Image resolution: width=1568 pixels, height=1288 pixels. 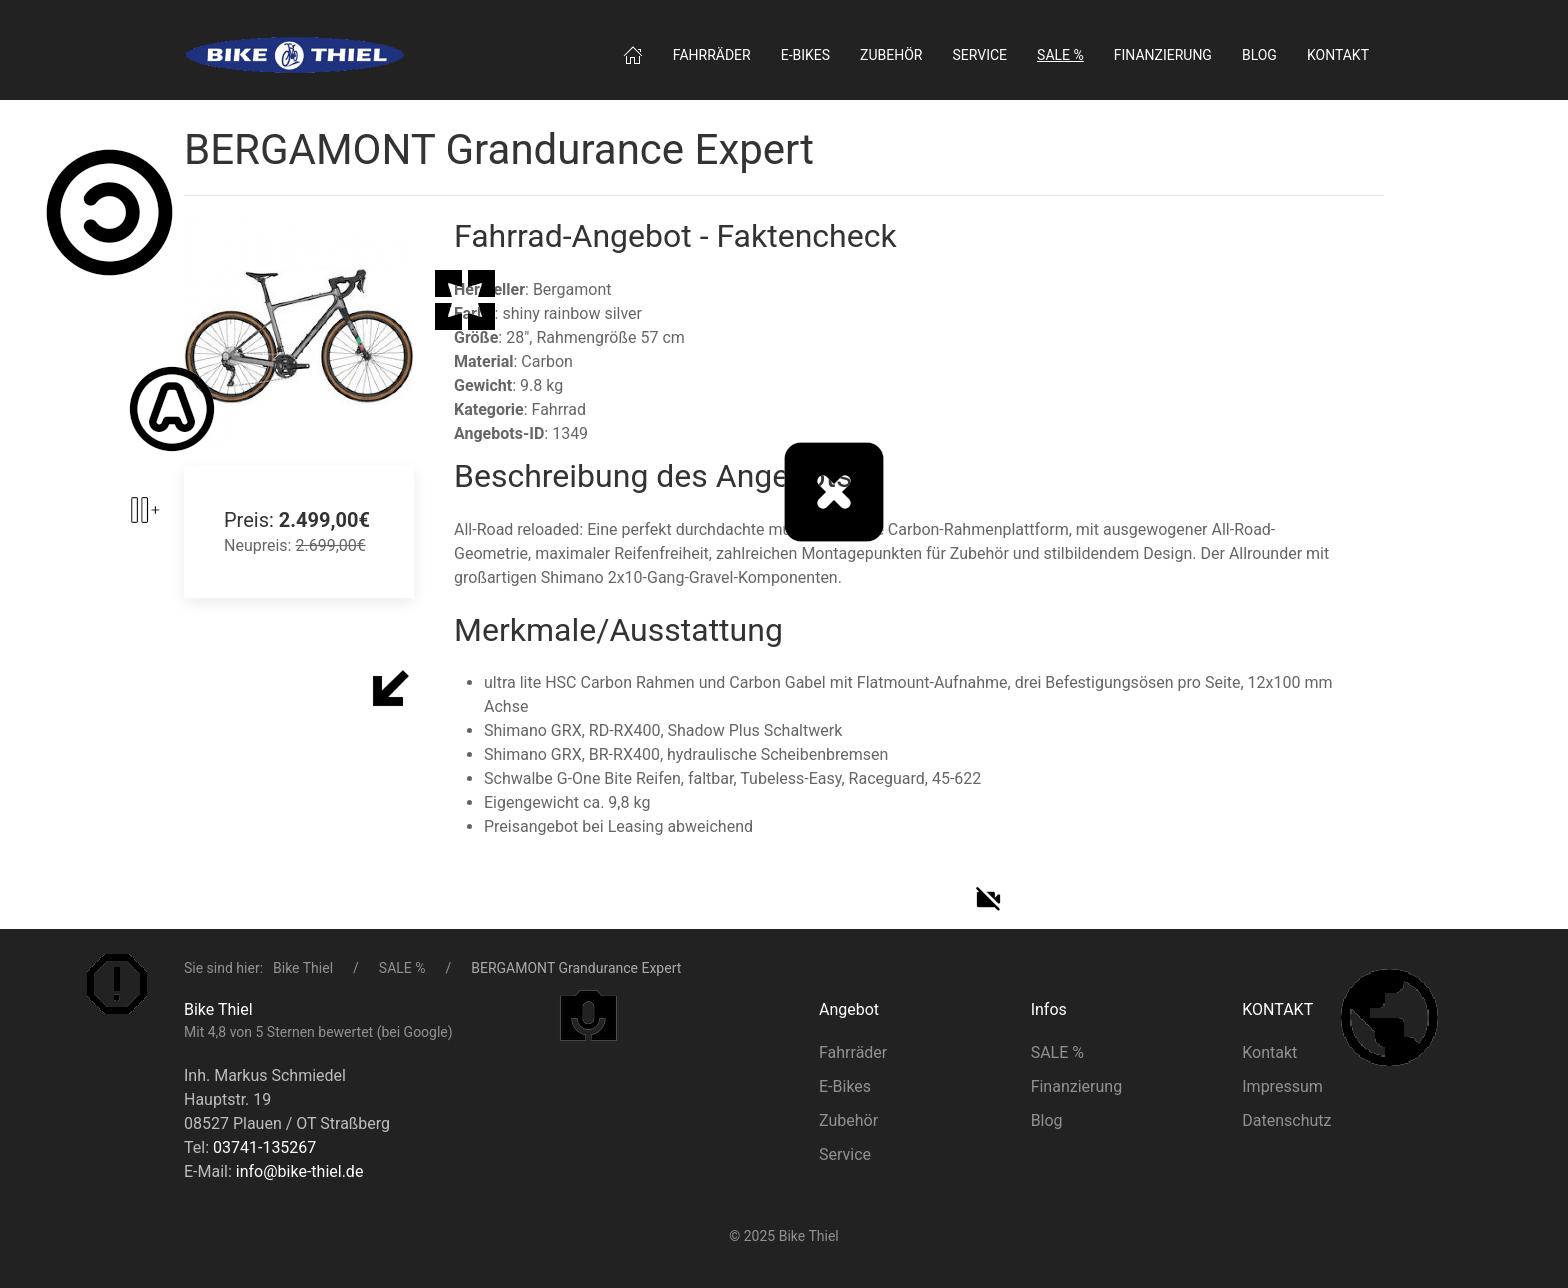 I want to click on switch to public visibility, so click(x=1389, y=1017).